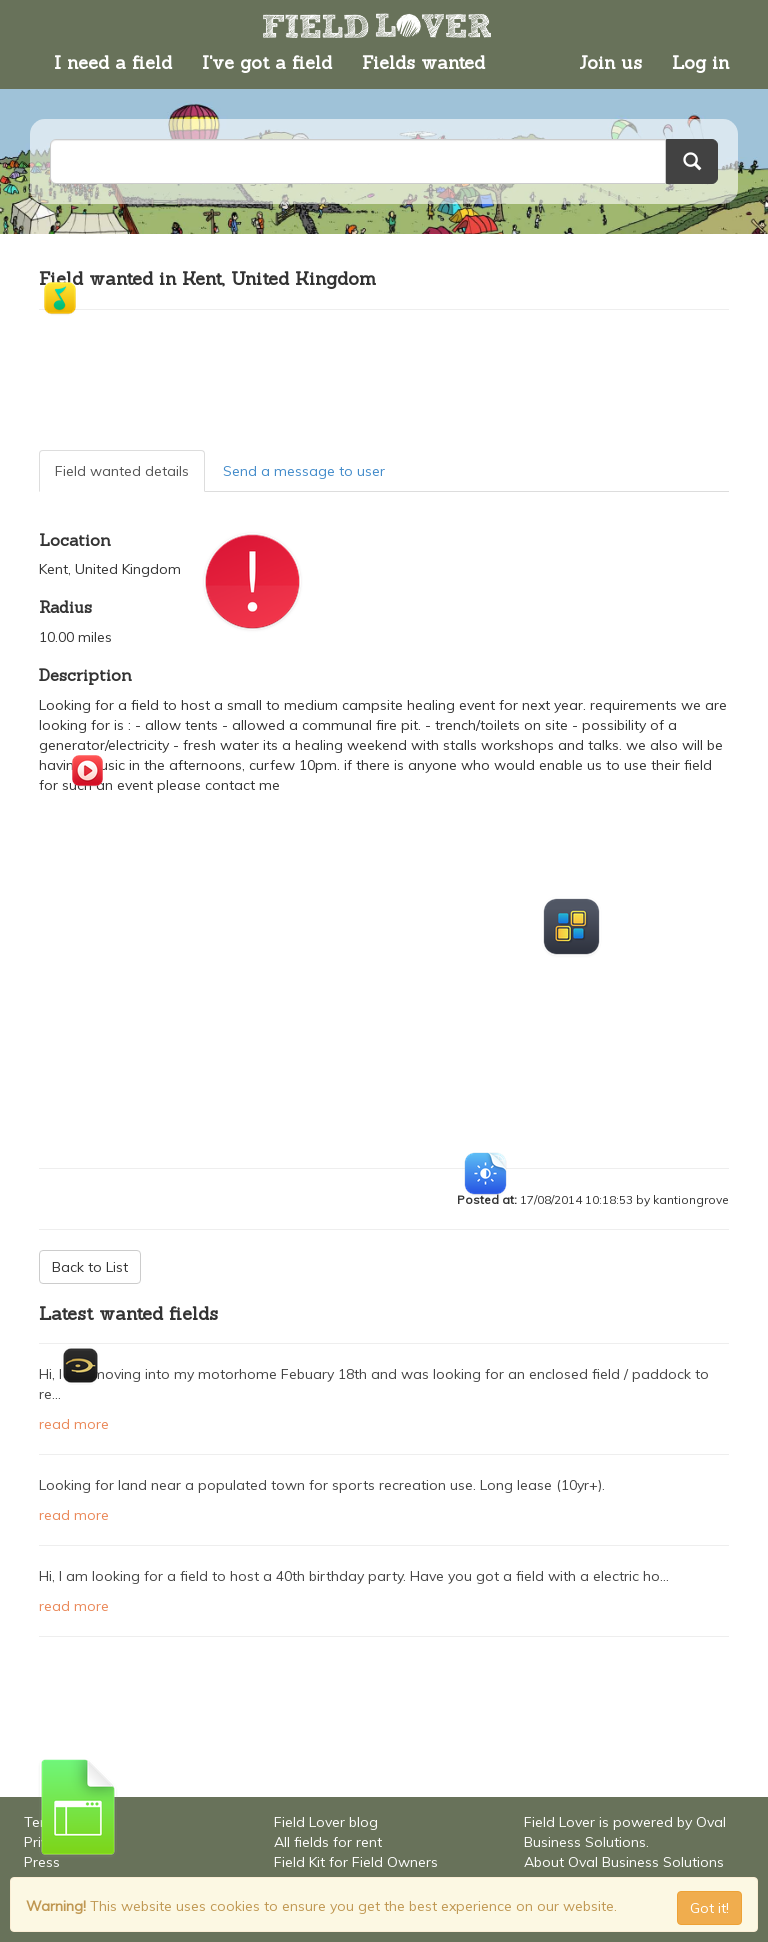 Image resolution: width=768 pixels, height=1942 pixels. I want to click on launch gnome klotski sliding block puzzle game, so click(571, 926).